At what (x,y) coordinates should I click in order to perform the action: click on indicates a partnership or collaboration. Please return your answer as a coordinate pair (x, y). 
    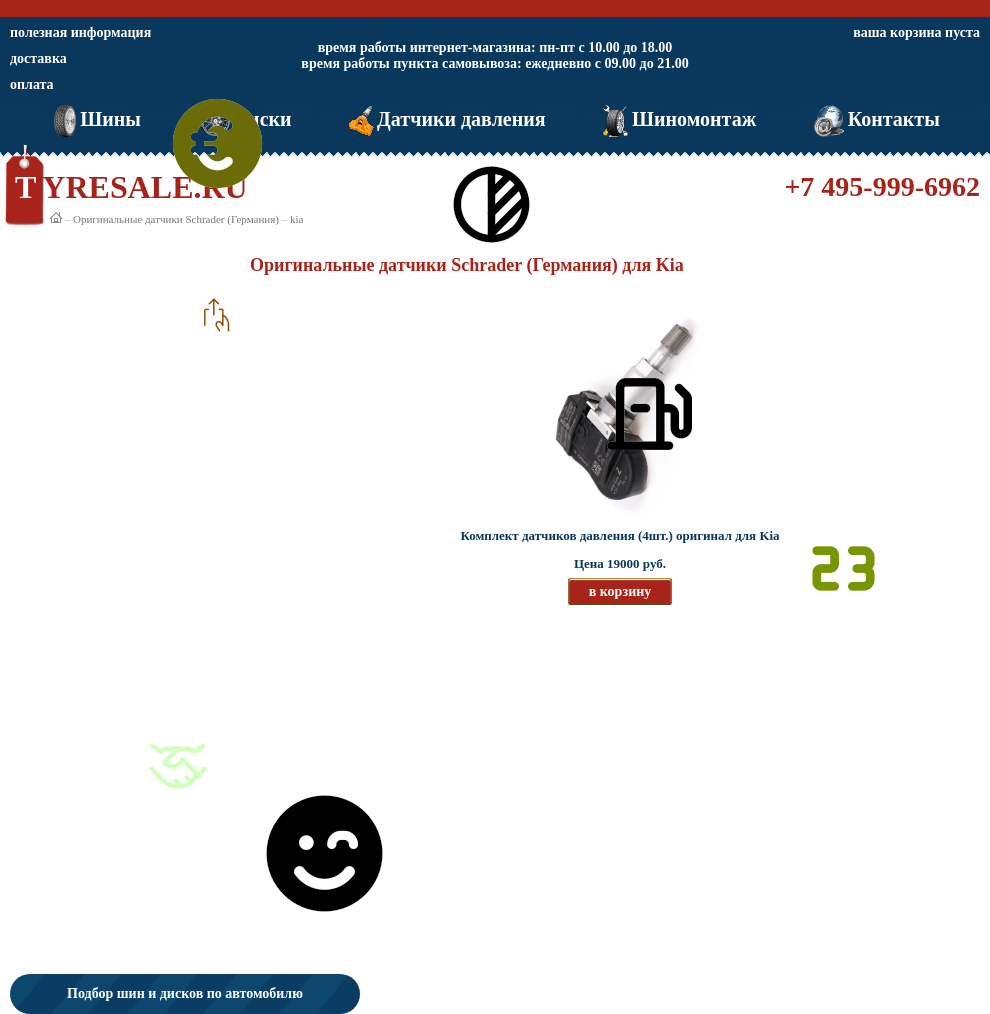
    Looking at the image, I should click on (178, 765).